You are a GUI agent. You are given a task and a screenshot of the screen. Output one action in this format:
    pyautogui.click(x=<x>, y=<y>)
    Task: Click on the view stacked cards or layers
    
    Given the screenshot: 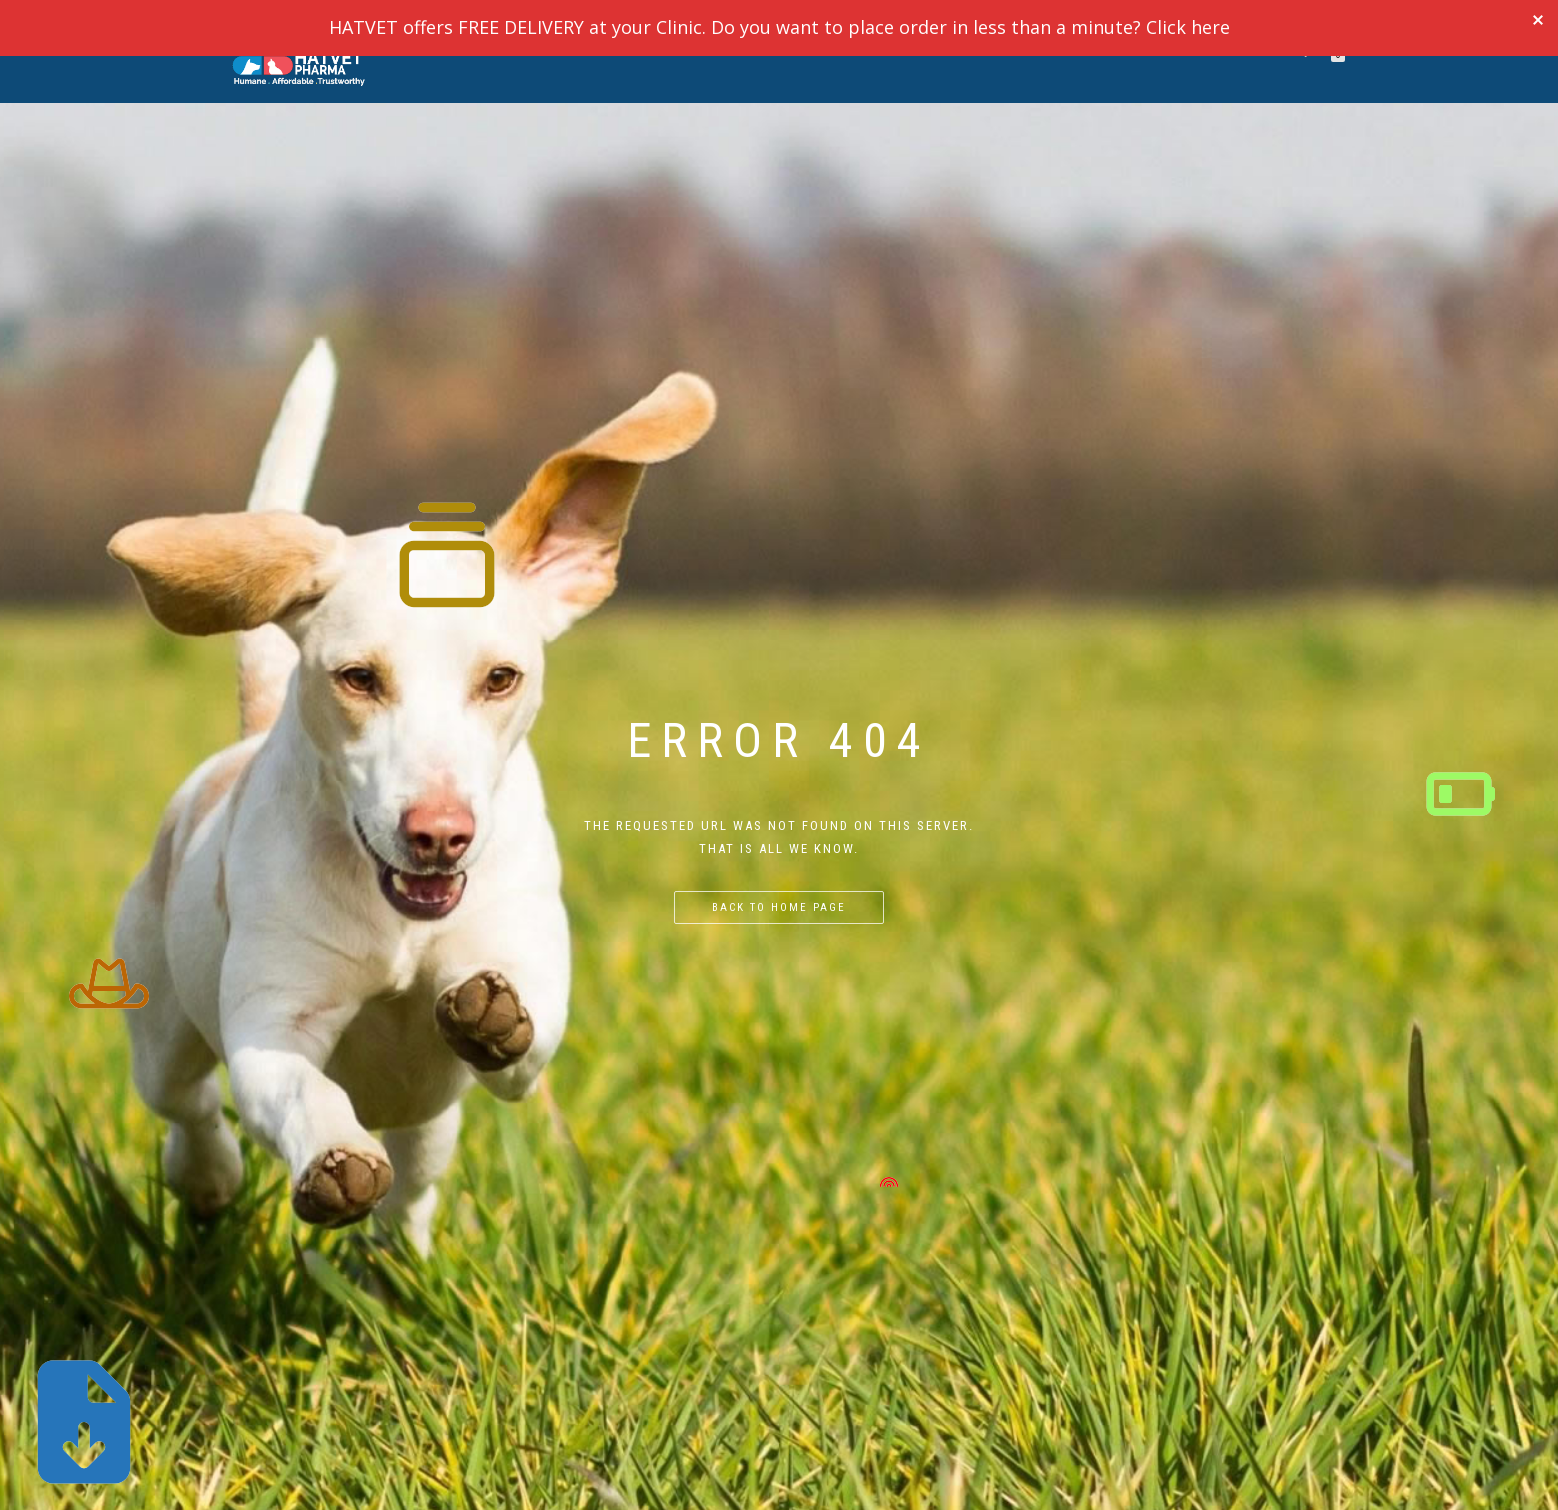 What is the action you would take?
    pyautogui.click(x=447, y=555)
    